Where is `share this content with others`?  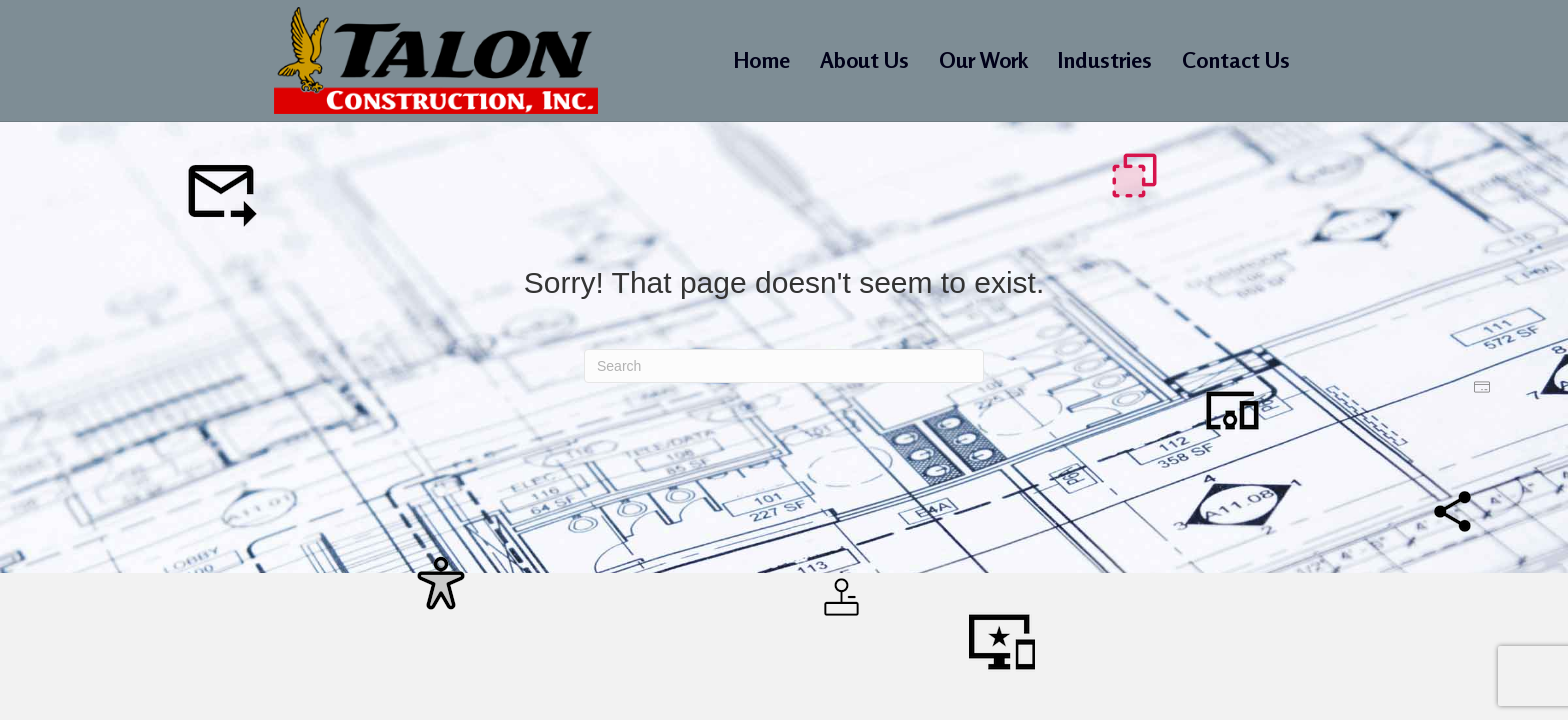
share this content with others is located at coordinates (1452, 511).